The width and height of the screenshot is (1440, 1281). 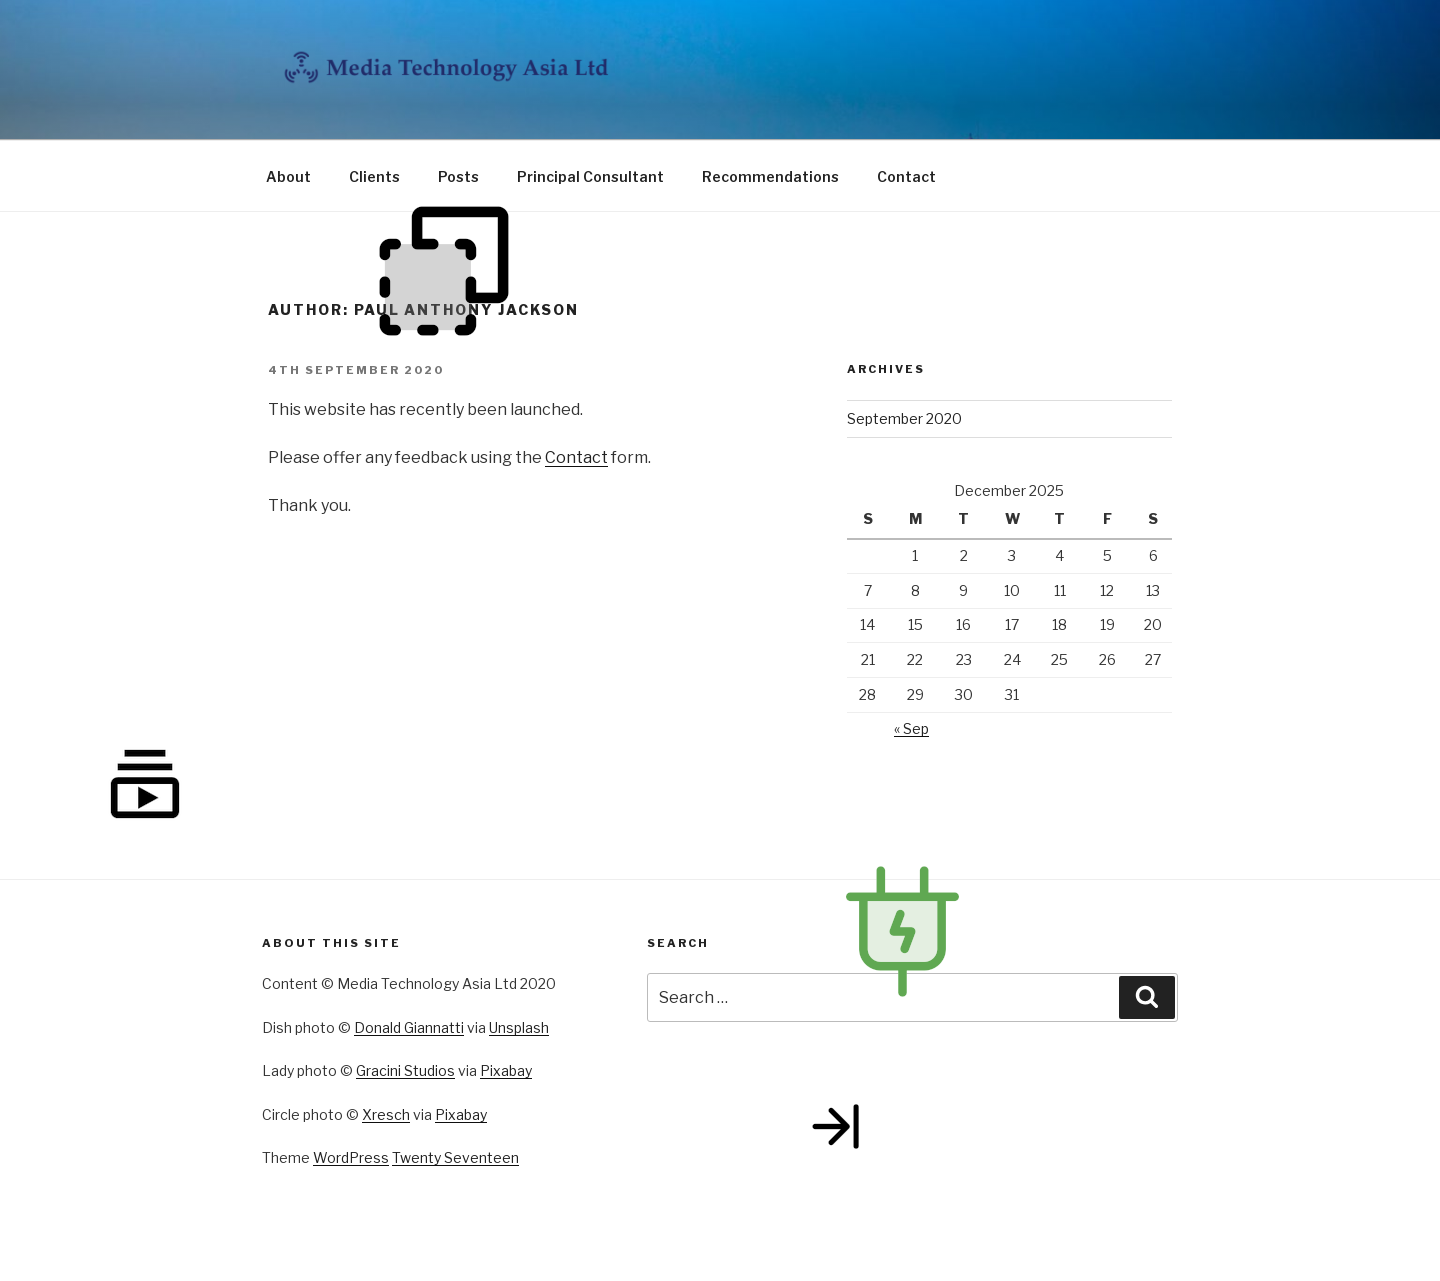 I want to click on navigate to the next item or page, so click(x=836, y=1126).